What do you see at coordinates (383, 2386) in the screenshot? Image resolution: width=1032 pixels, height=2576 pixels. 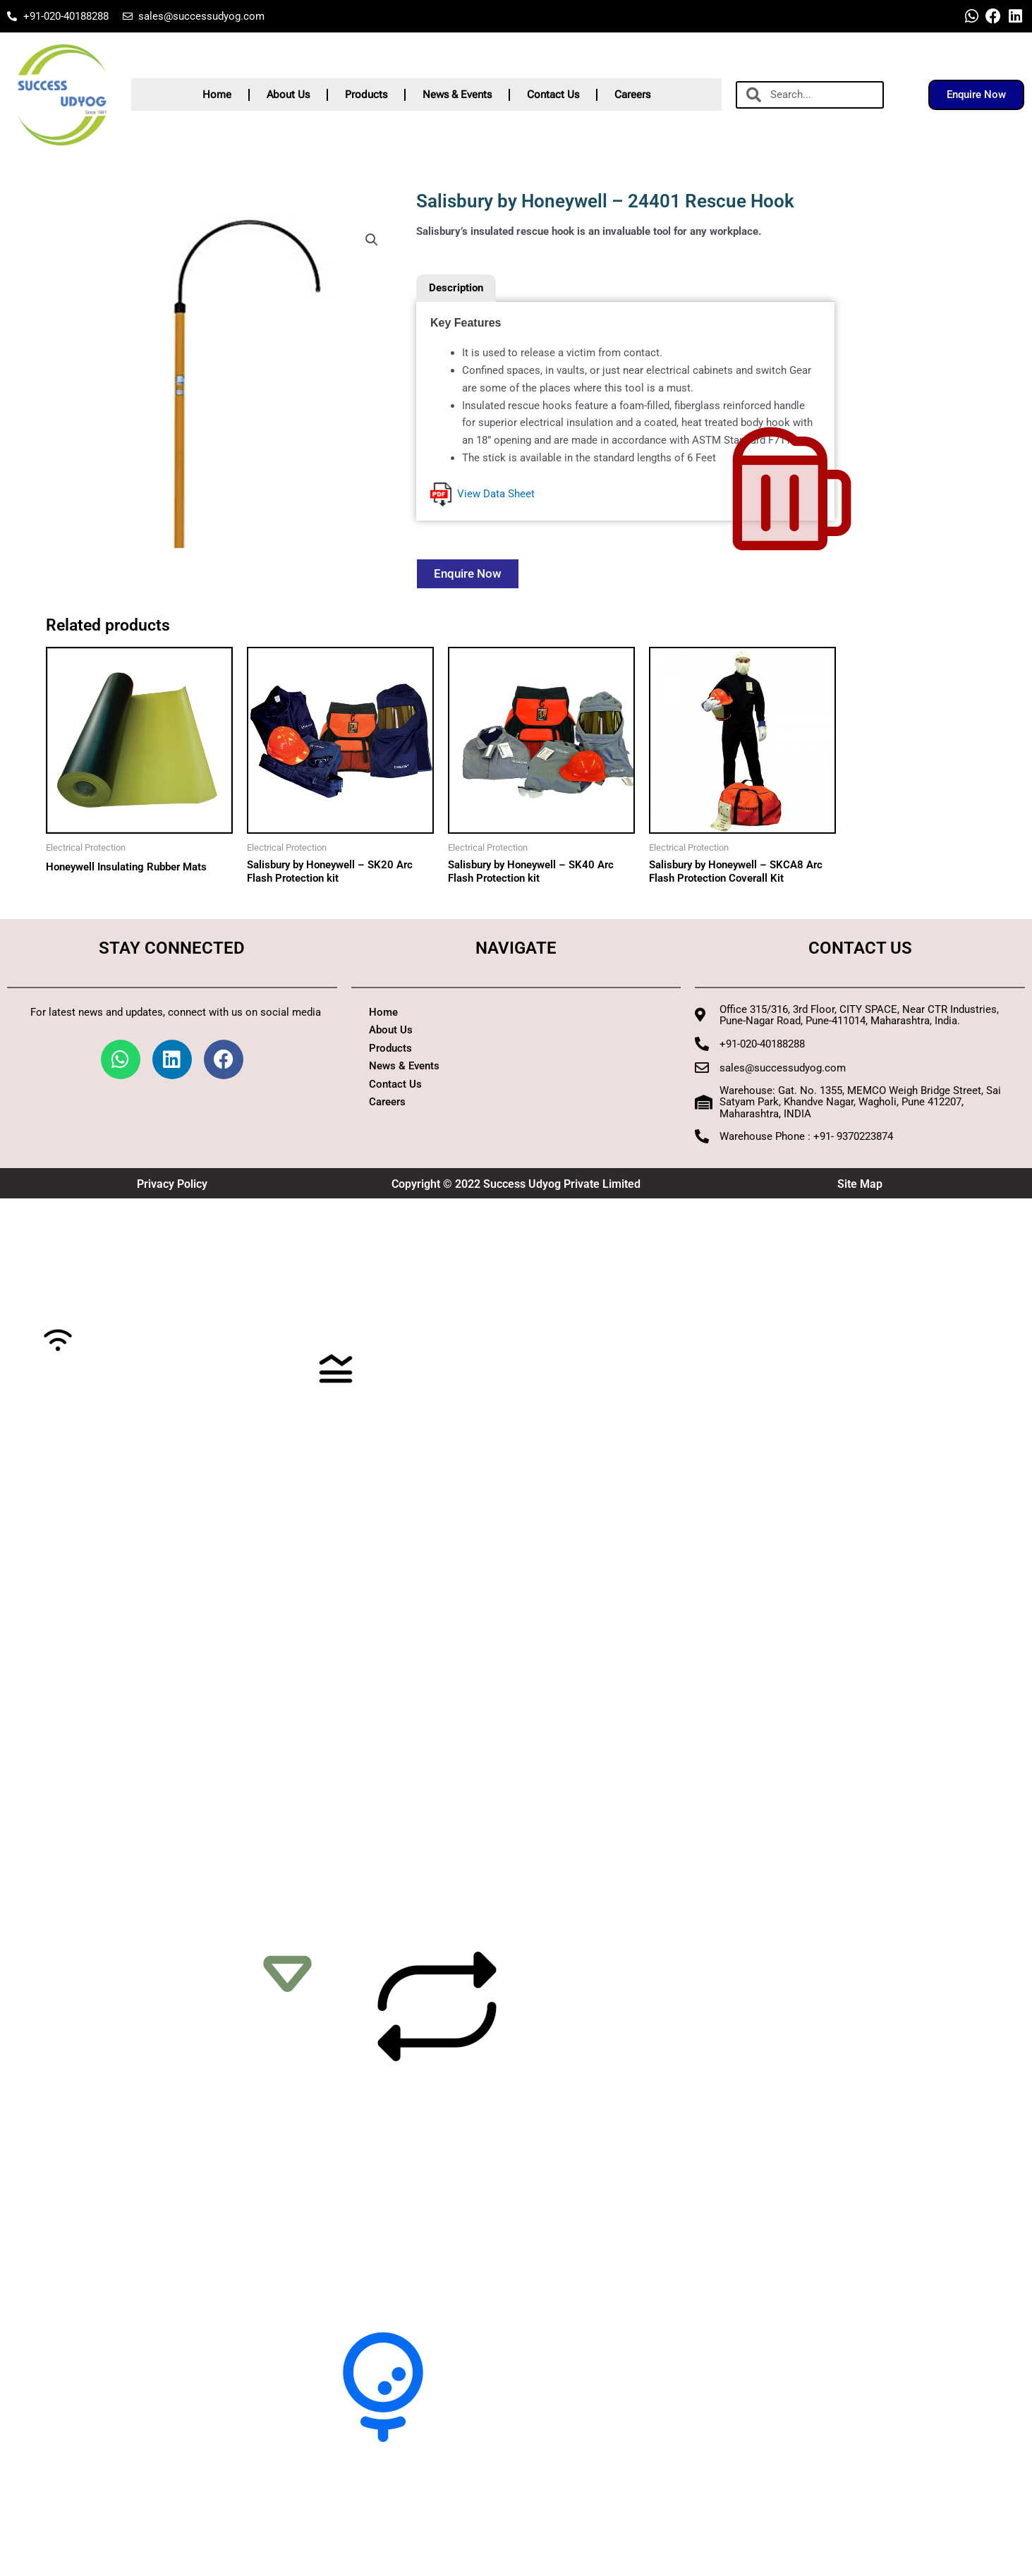 I see `access golf-related features or content` at bounding box center [383, 2386].